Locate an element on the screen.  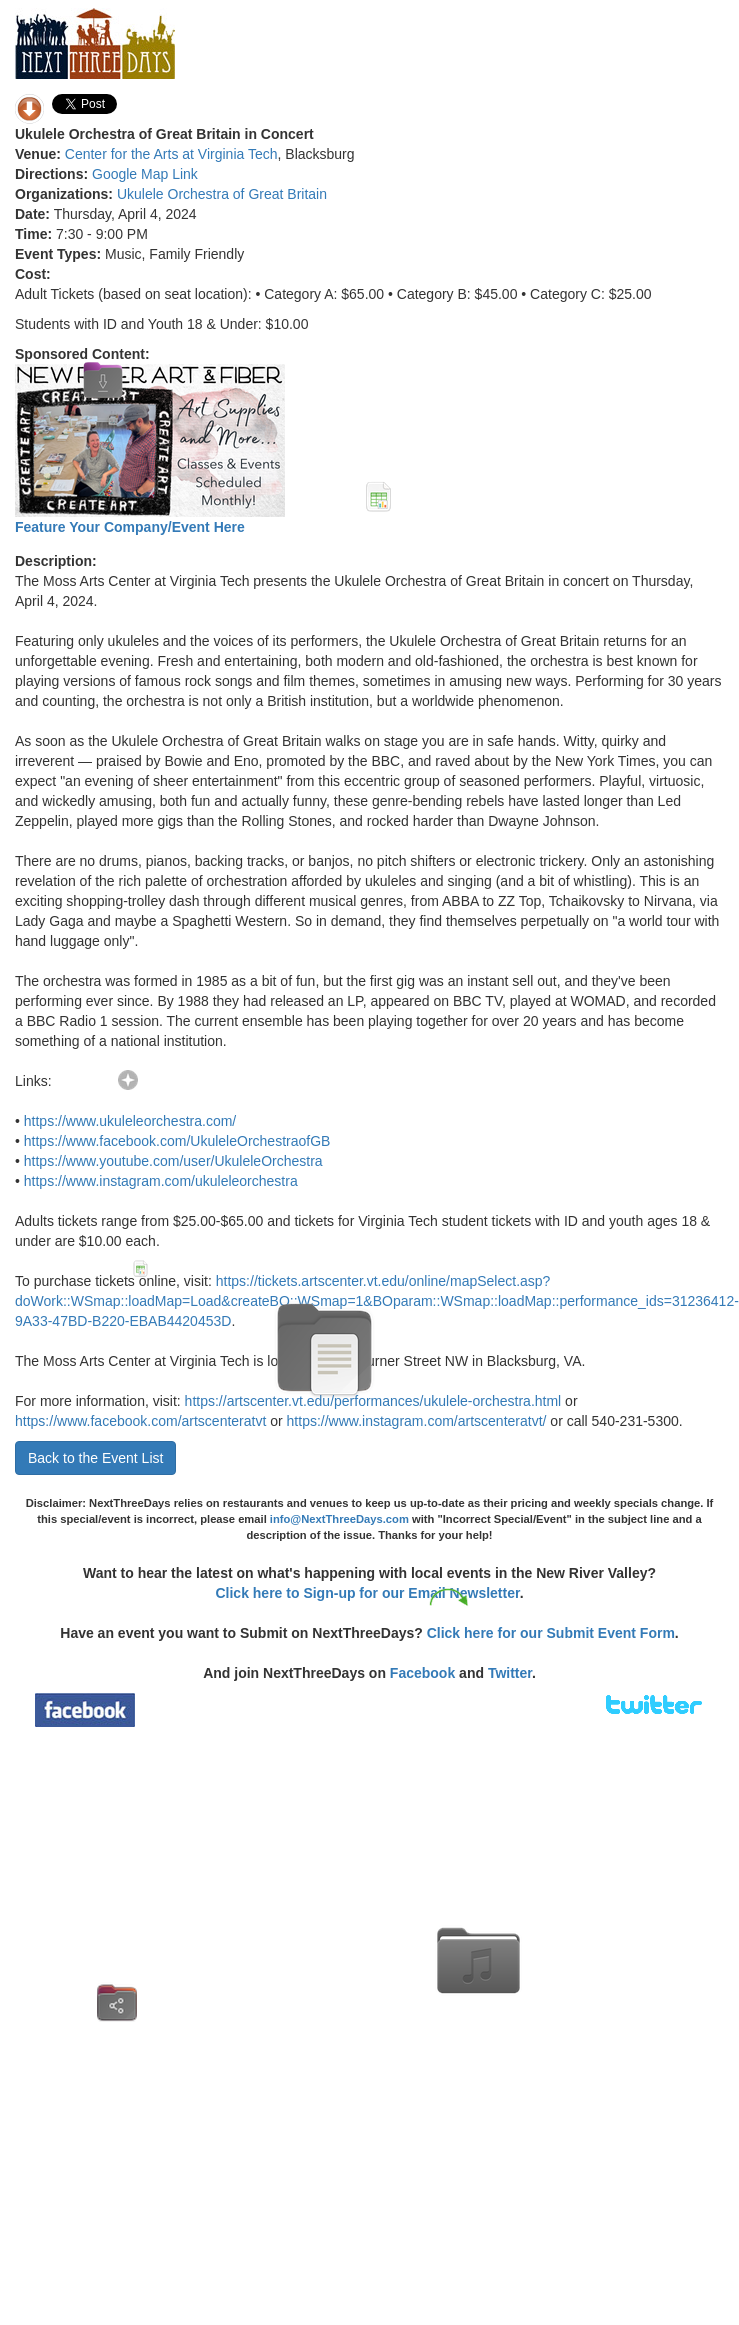
spreadsheet file created in openoffice calc is located at coordinates (378, 496).